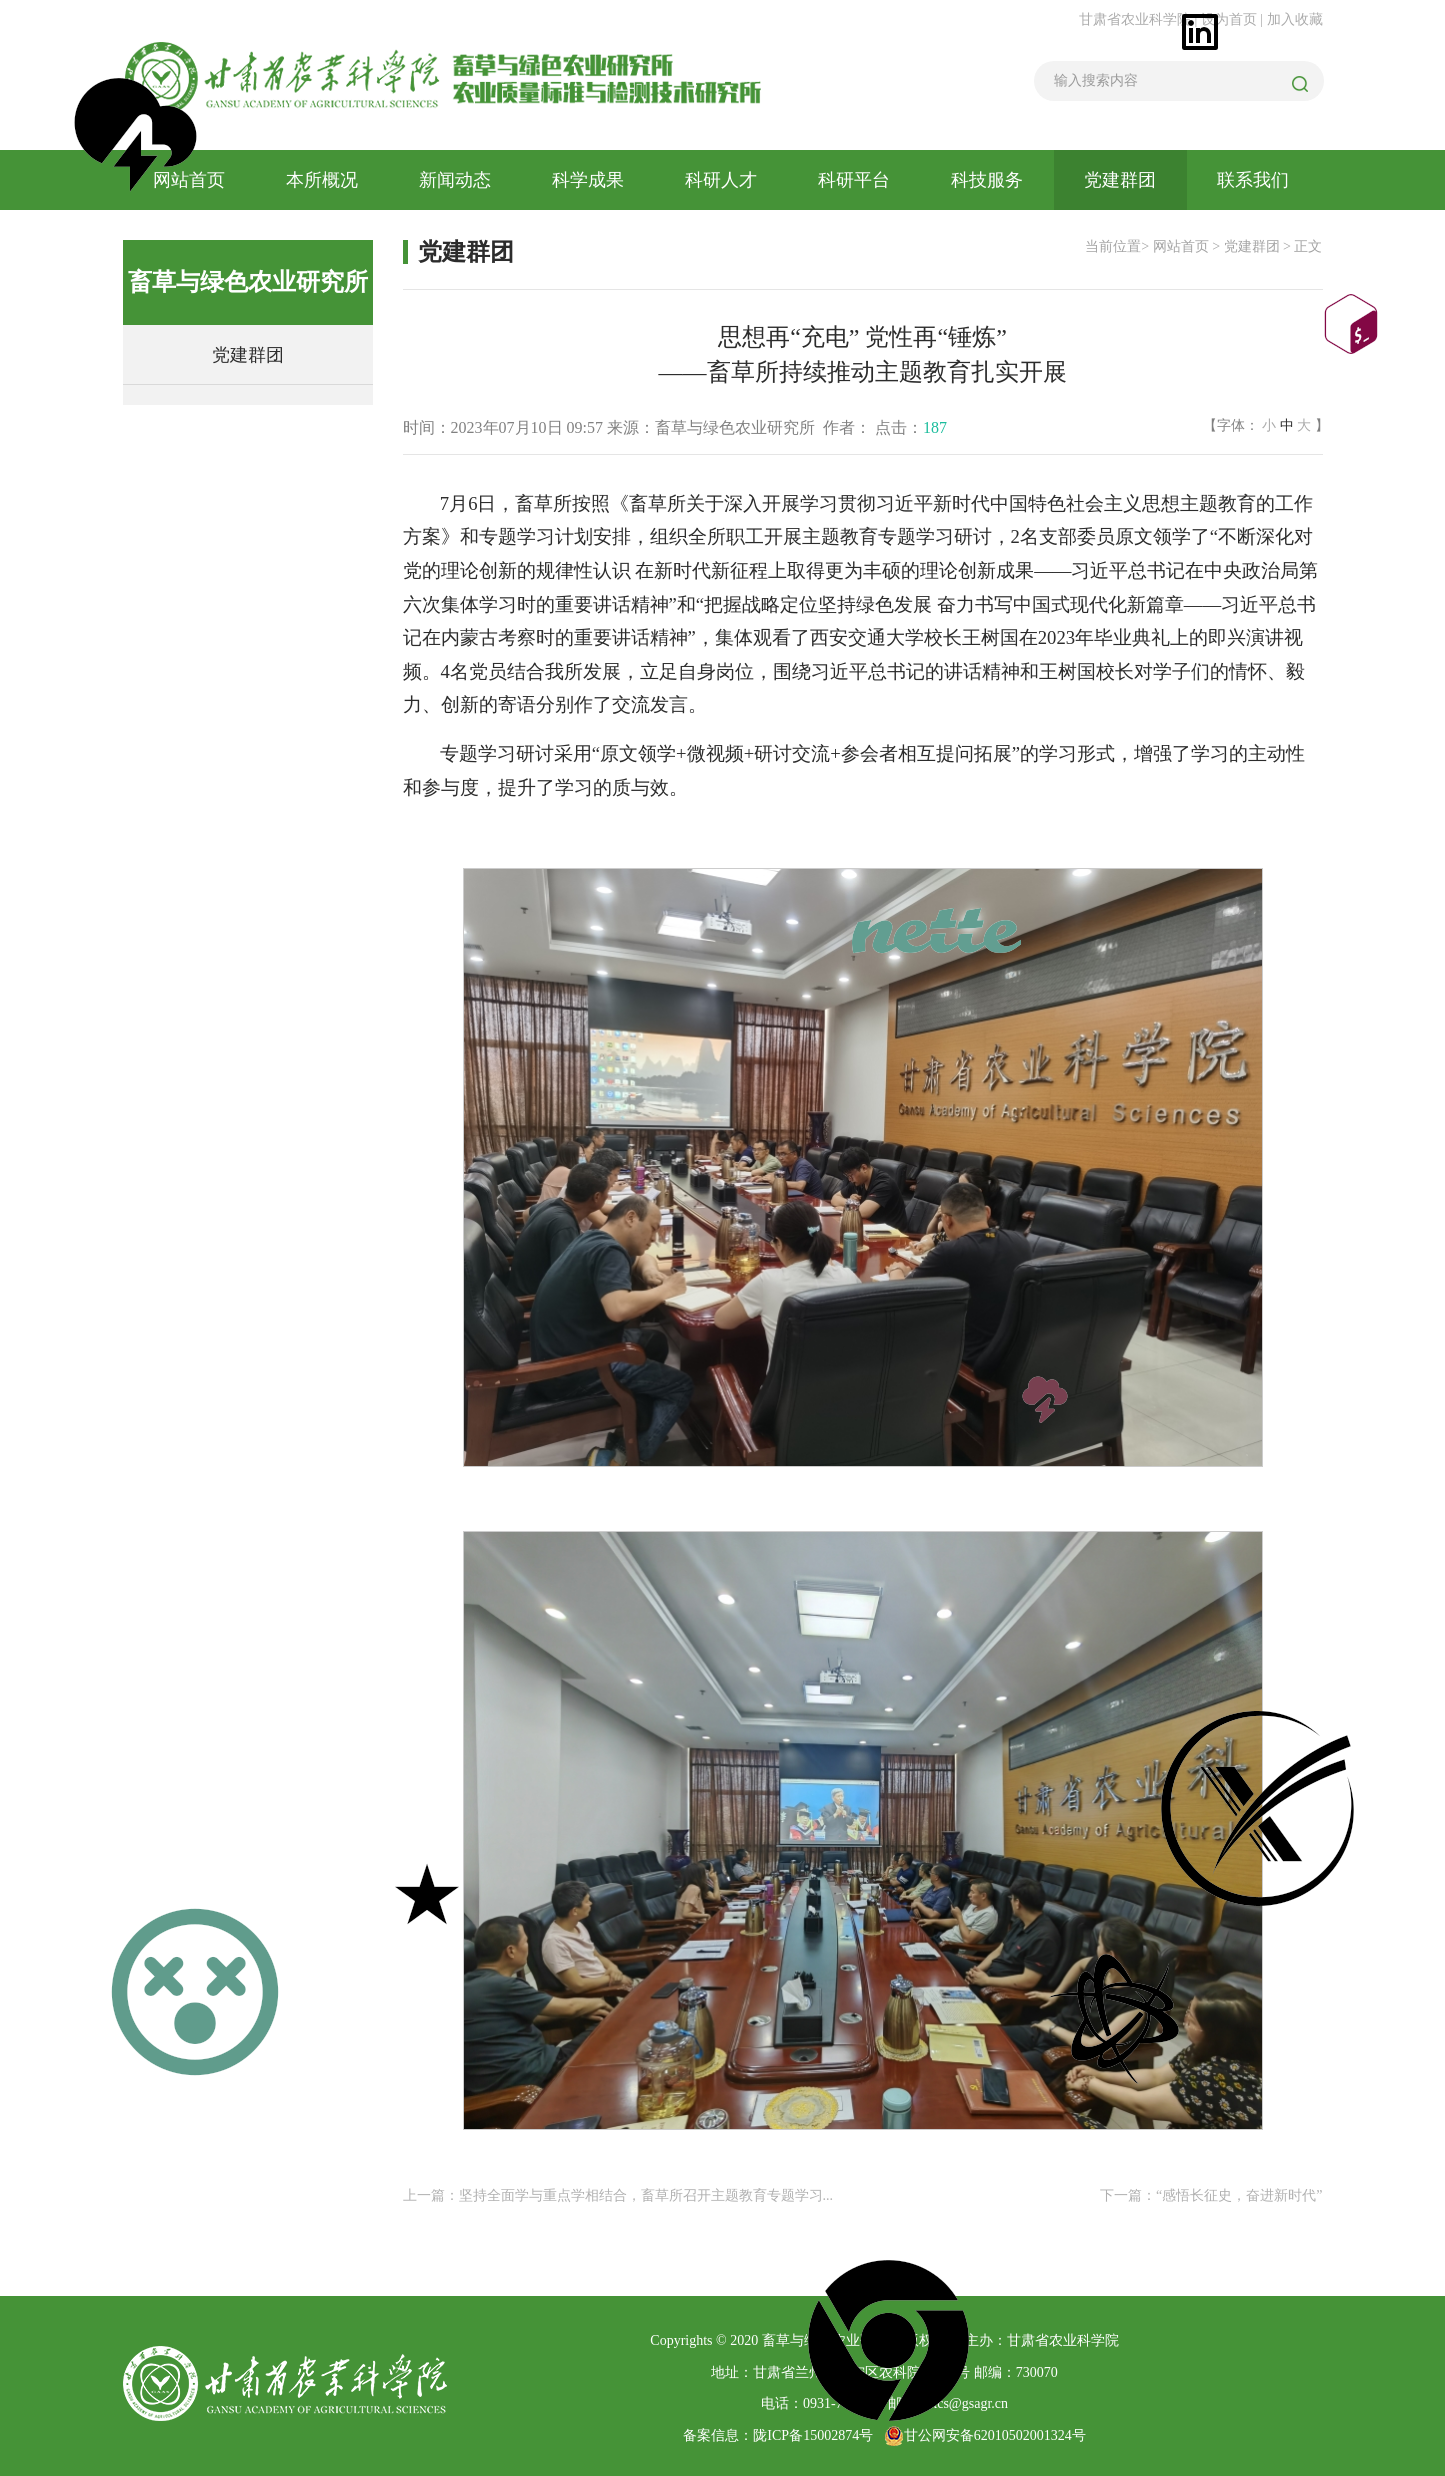 Image resolution: width=1445 pixels, height=2476 pixels. What do you see at coordinates (1257, 1808) in the screenshot?
I see `vexxhost cloud hosting service logo` at bounding box center [1257, 1808].